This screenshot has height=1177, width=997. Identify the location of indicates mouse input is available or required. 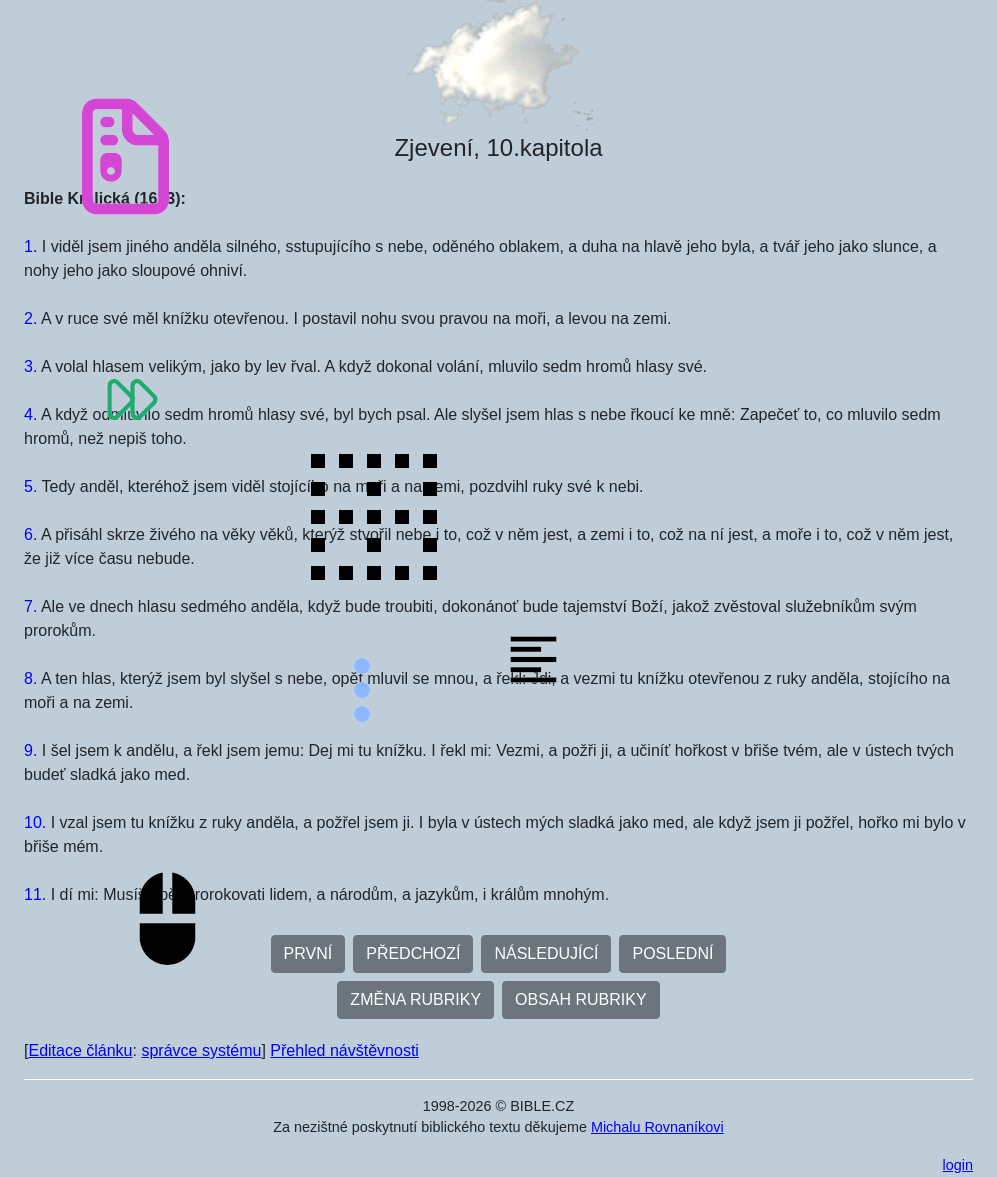
(167, 918).